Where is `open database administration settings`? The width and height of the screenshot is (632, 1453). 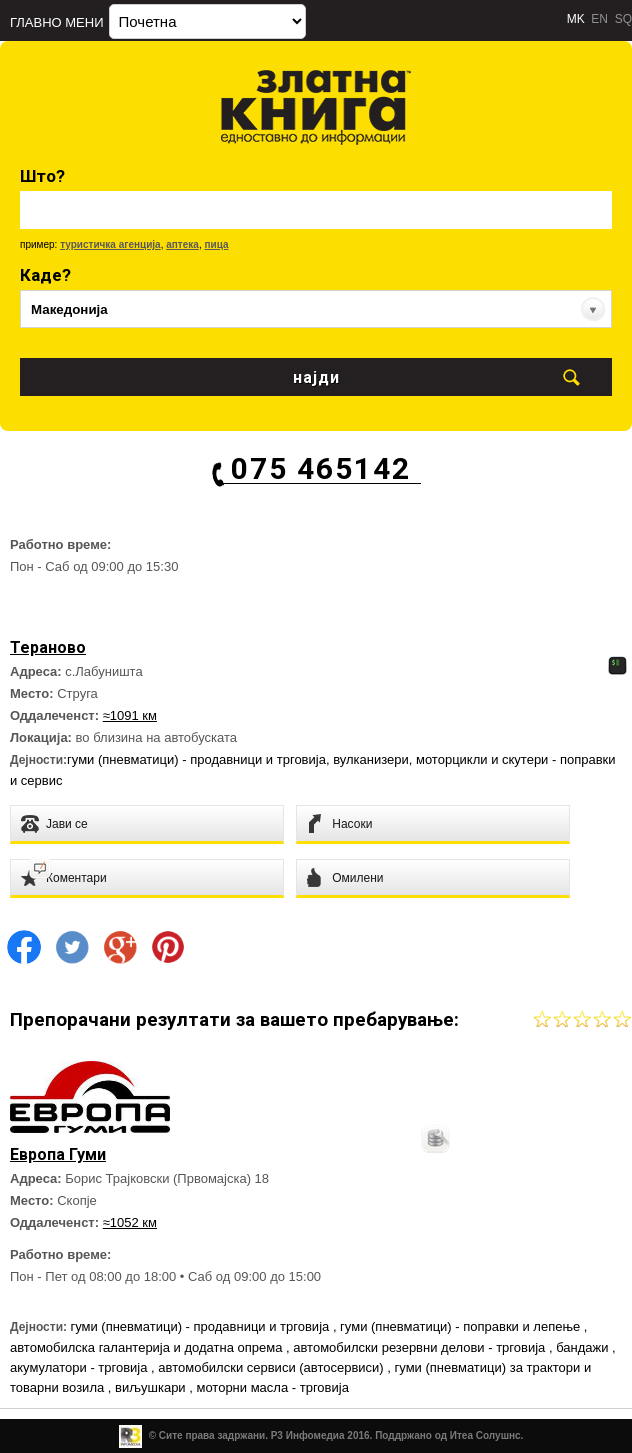
open database administration settings is located at coordinates (435, 1138).